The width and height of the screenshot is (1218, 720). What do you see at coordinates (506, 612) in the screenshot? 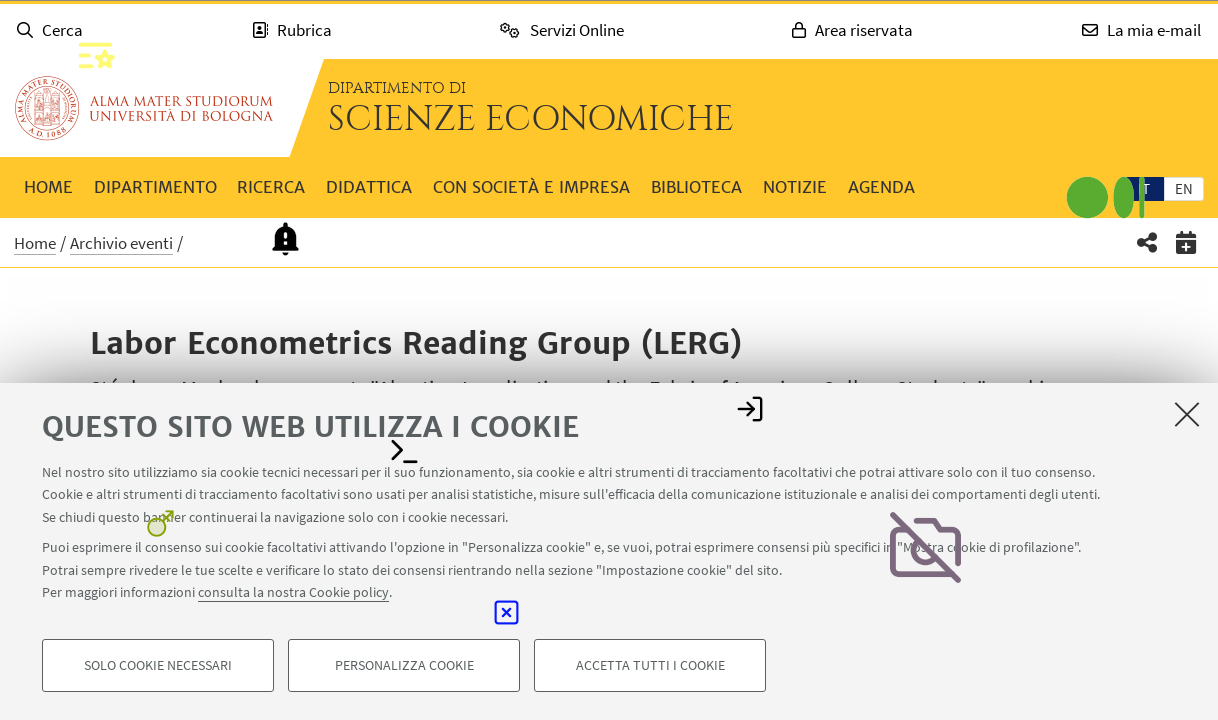
I see `close or dismiss a dialog box` at bounding box center [506, 612].